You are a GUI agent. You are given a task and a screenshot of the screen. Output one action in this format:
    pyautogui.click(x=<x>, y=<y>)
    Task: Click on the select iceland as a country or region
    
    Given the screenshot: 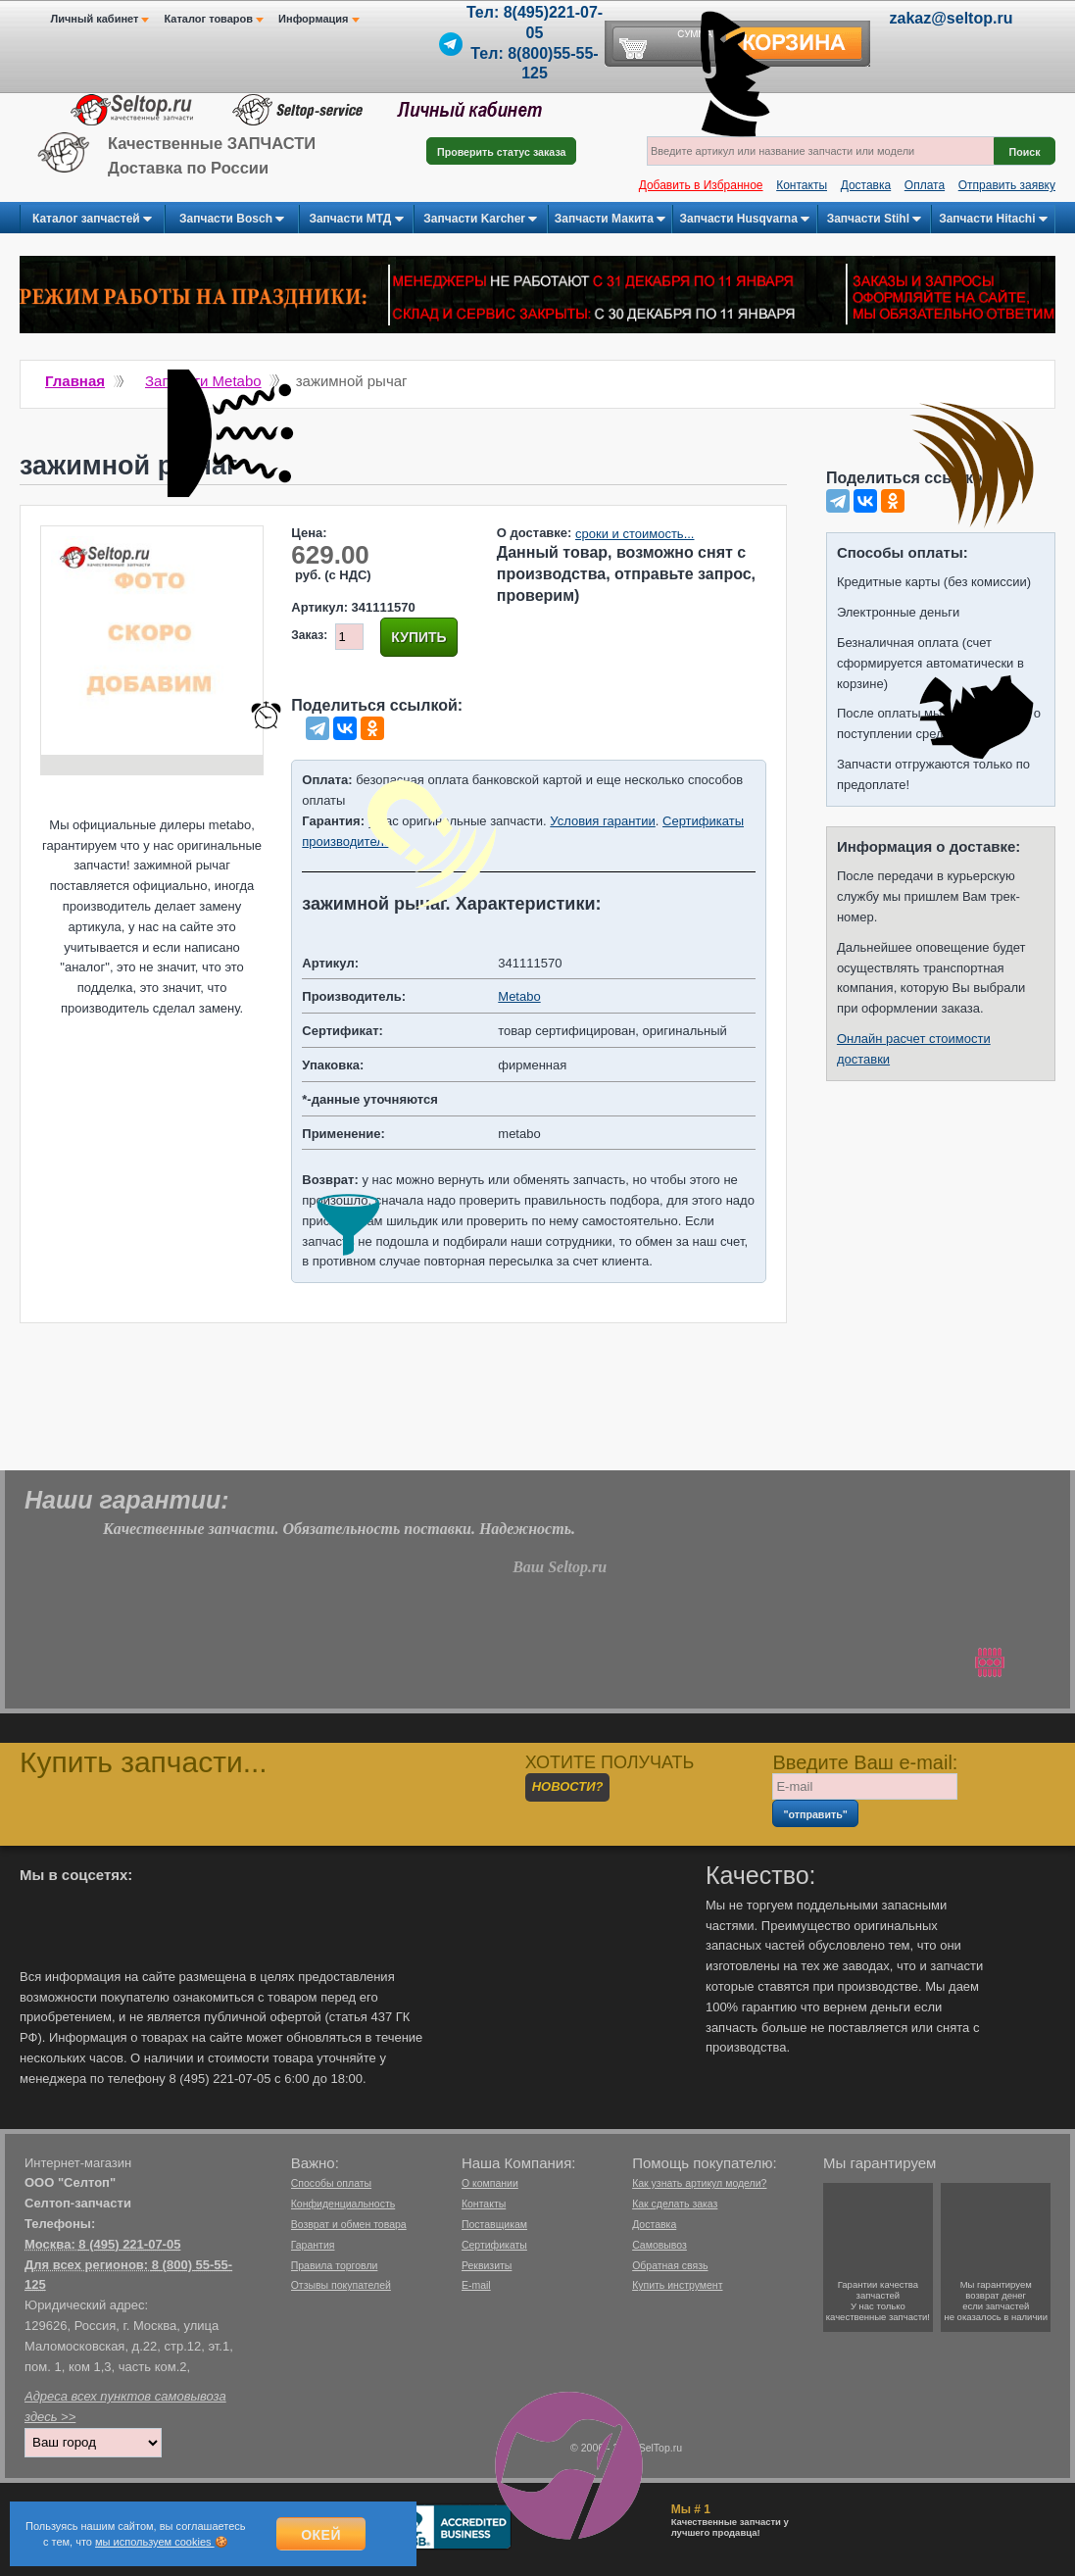 What is the action you would take?
    pyautogui.click(x=976, y=717)
    